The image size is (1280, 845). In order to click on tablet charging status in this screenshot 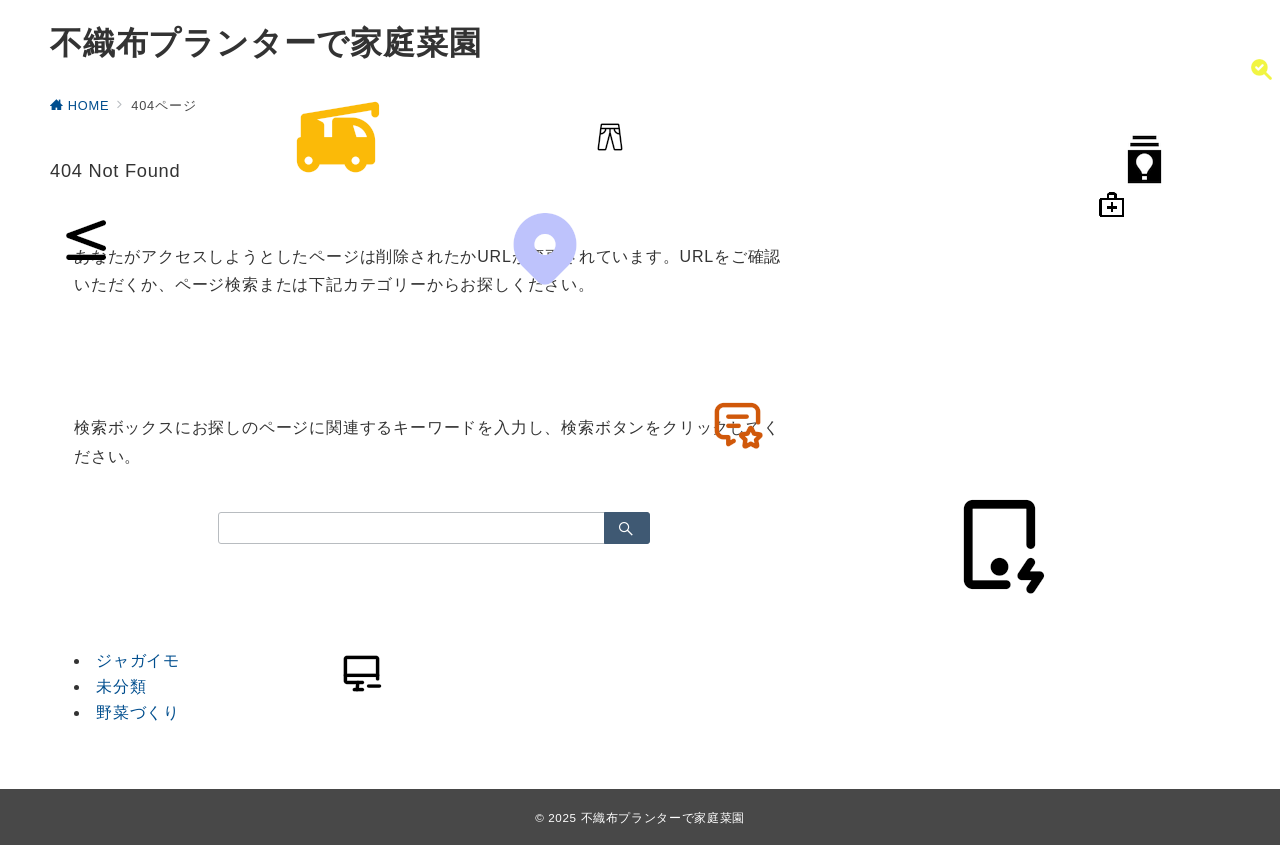, I will do `click(999, 544)`.